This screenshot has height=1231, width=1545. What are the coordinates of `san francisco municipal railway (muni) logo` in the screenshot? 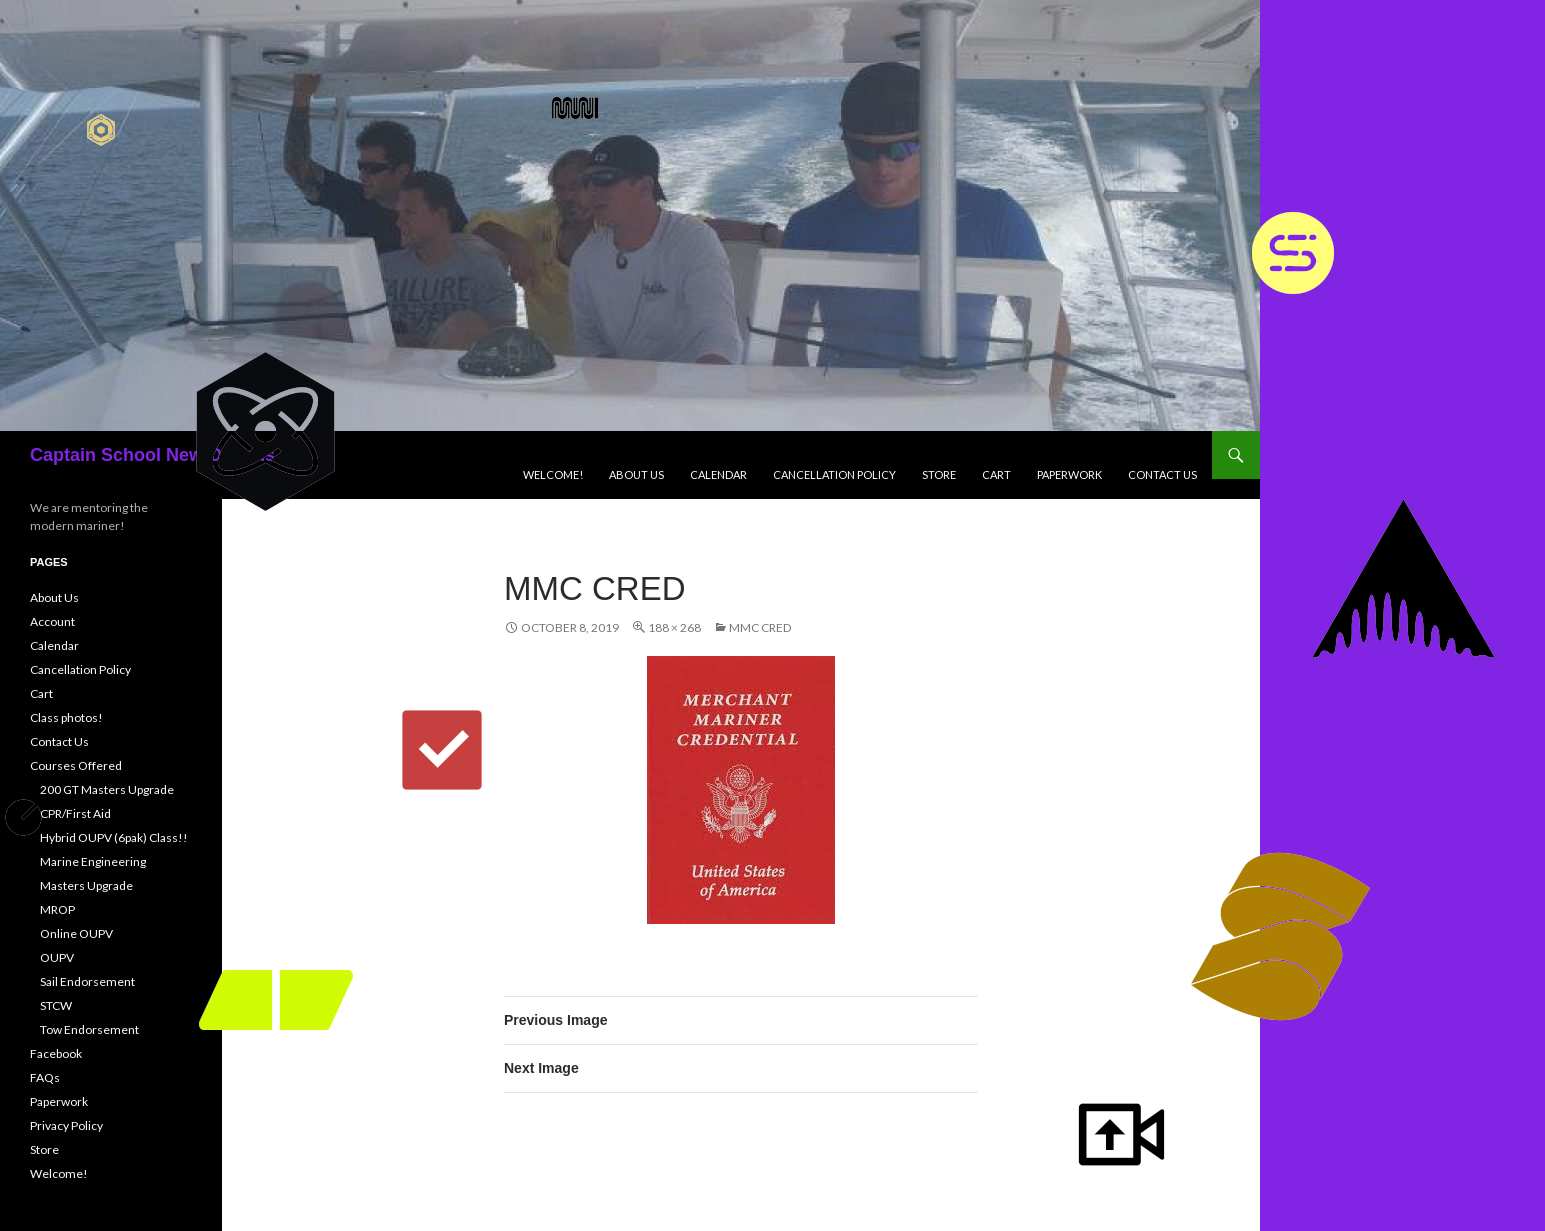 It's located at (575, 108).